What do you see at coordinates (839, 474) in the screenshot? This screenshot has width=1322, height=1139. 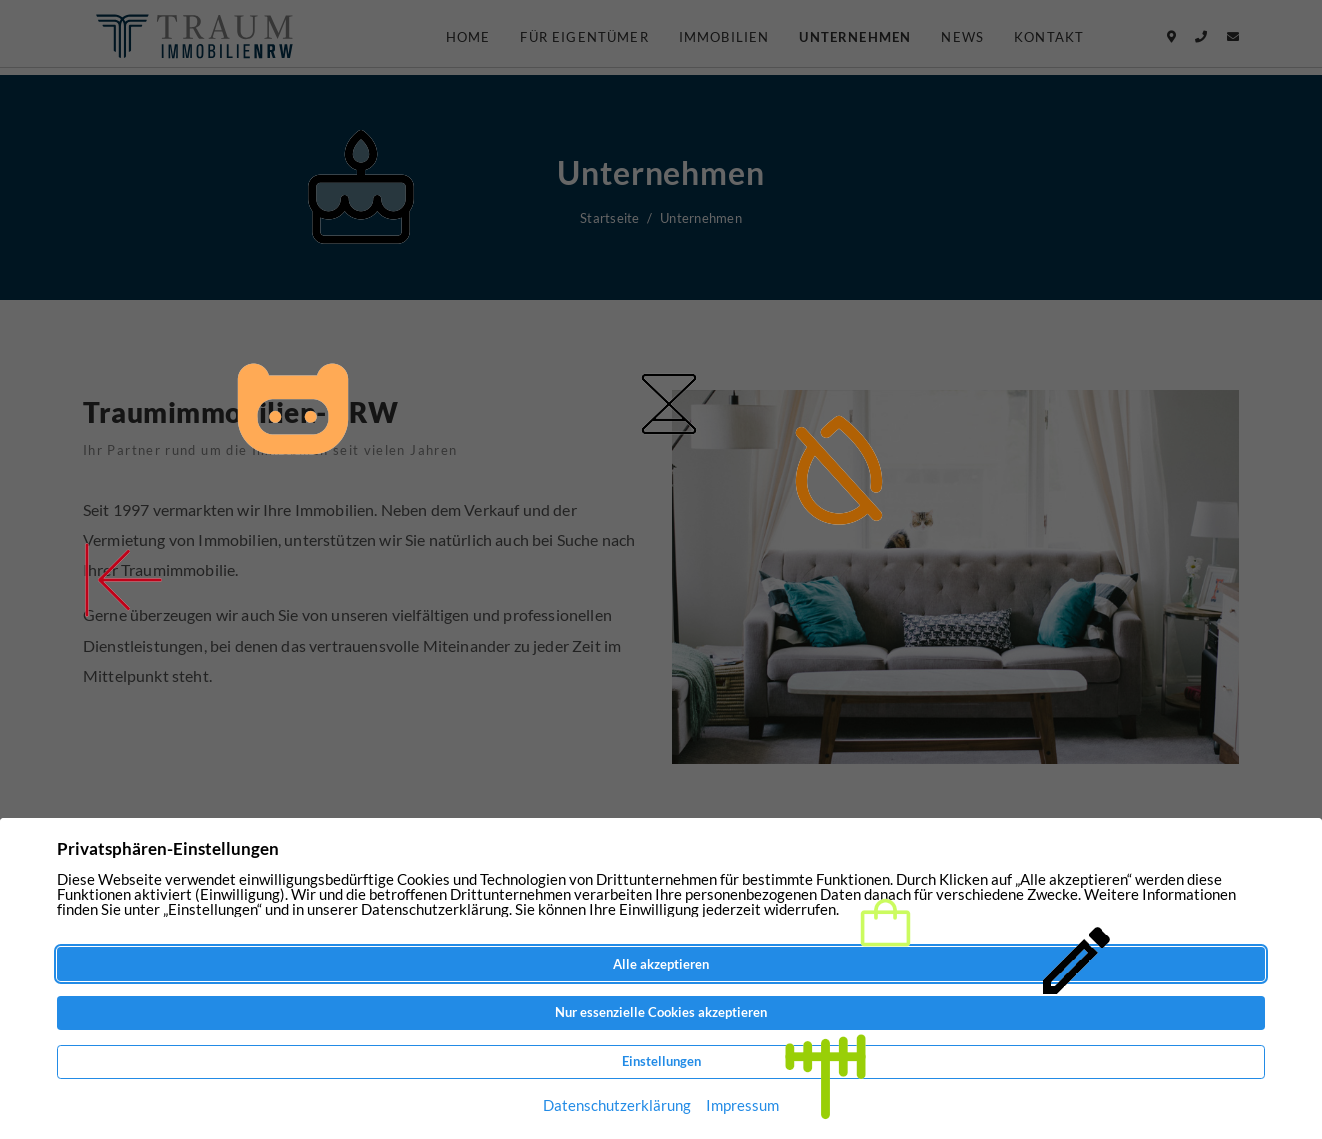 I see `disable water or liquid detection` at bounding box center [839, 474].